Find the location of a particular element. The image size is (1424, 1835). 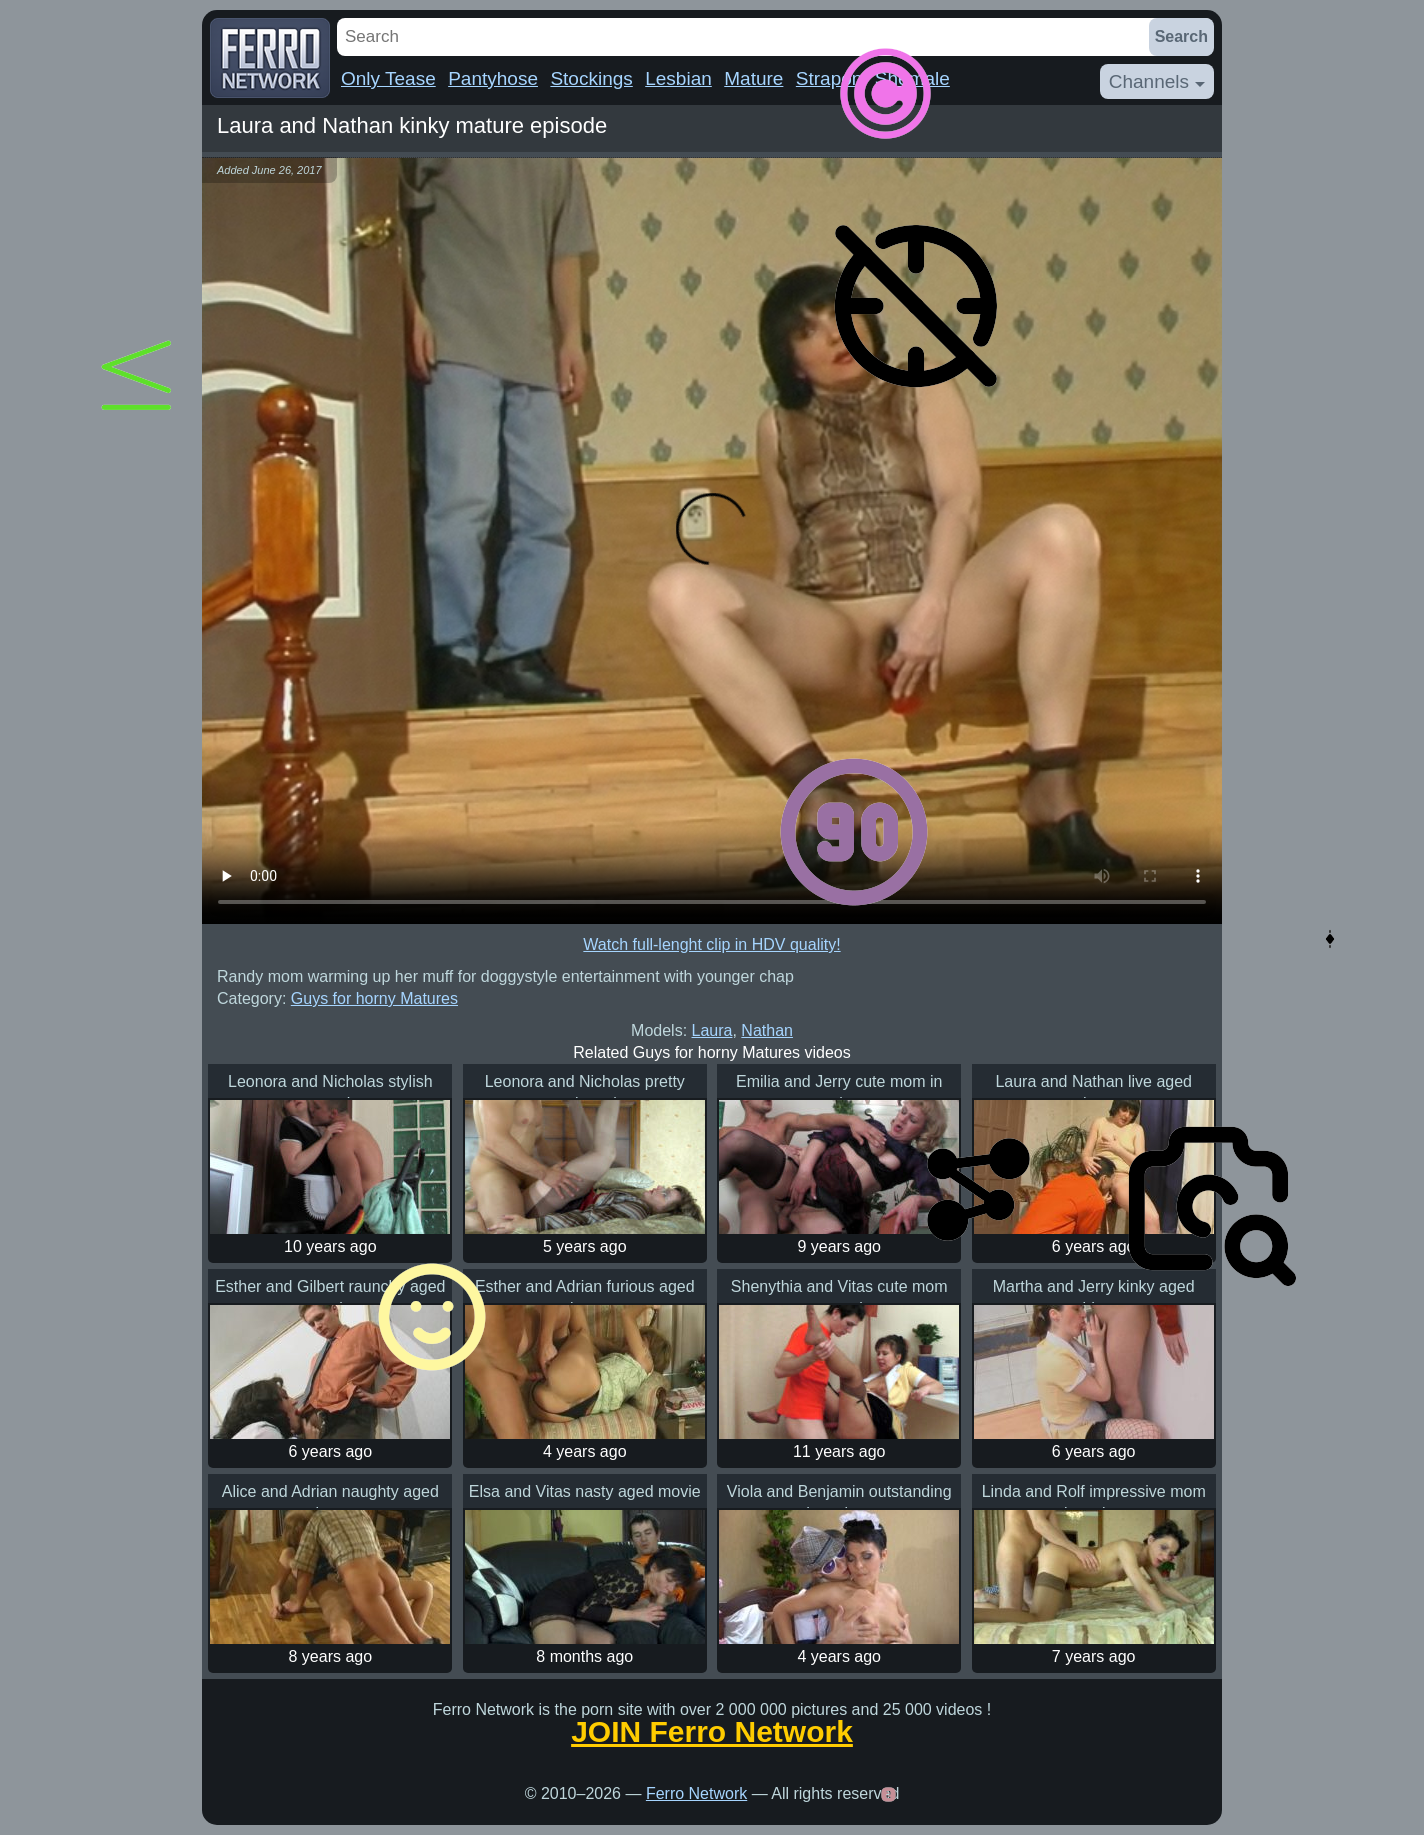

align keyframe to vertical center is located at coordinates (1330, 939).